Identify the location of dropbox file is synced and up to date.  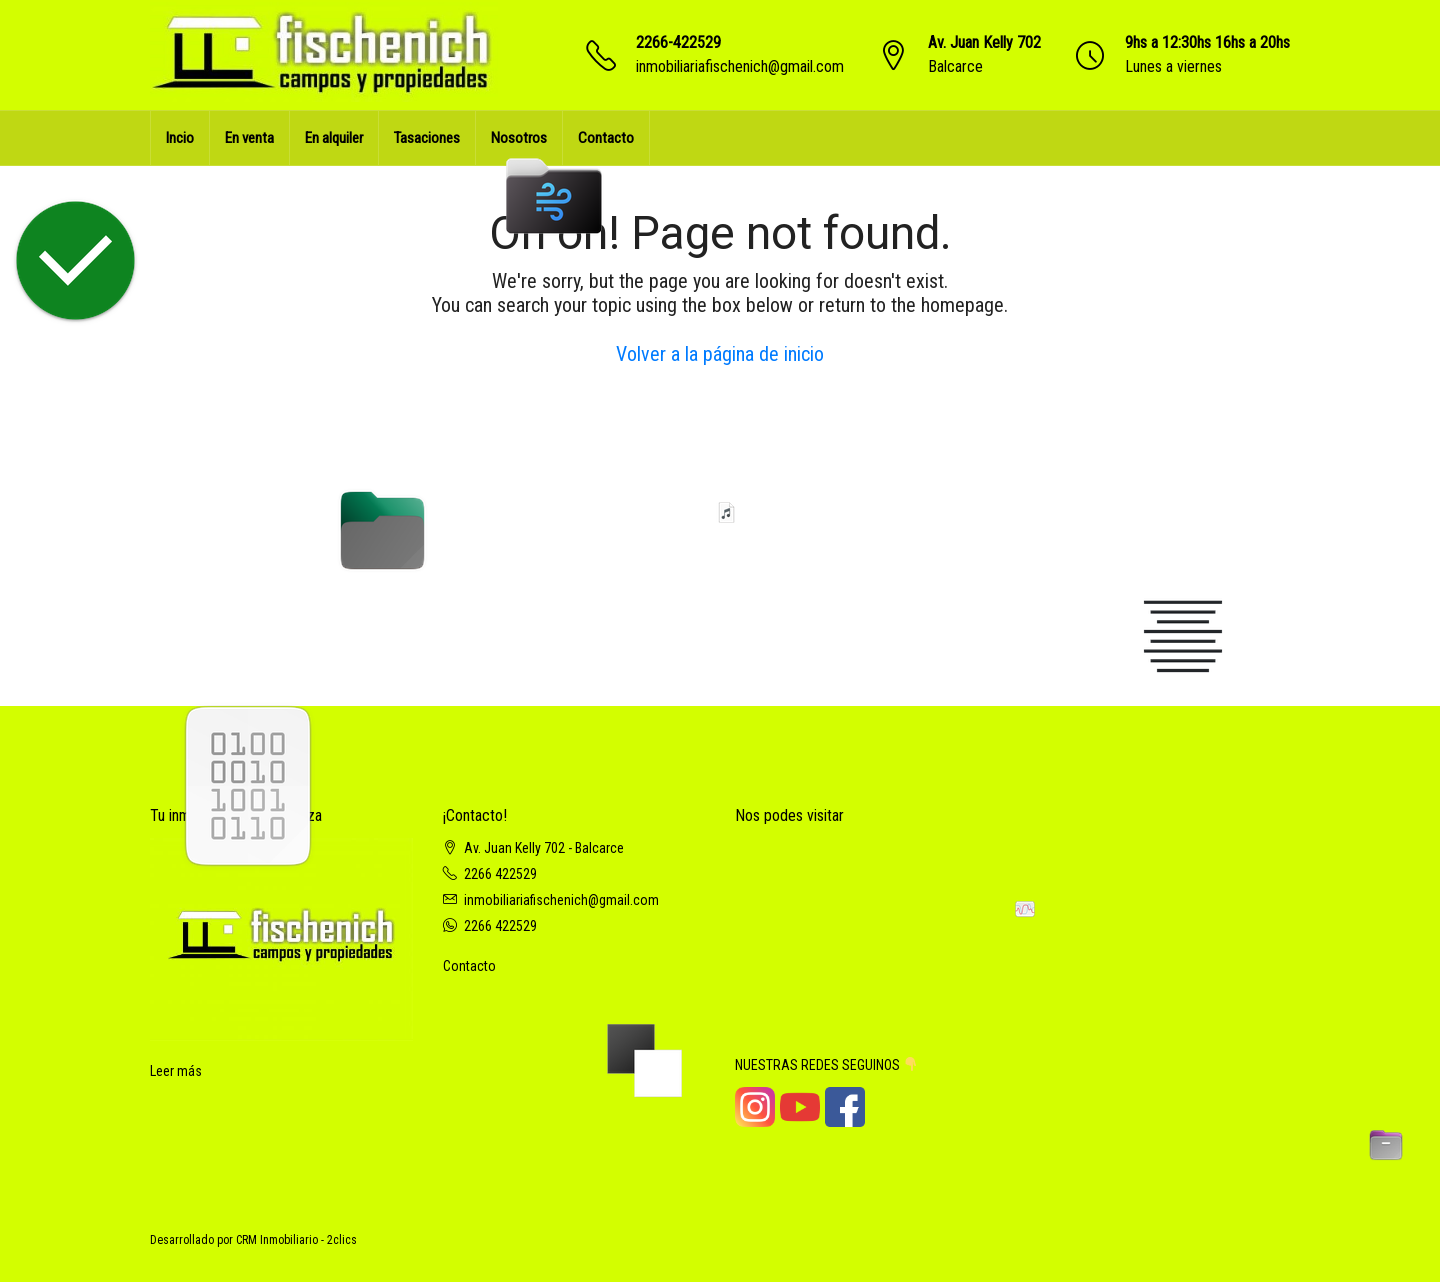
(75, 260).